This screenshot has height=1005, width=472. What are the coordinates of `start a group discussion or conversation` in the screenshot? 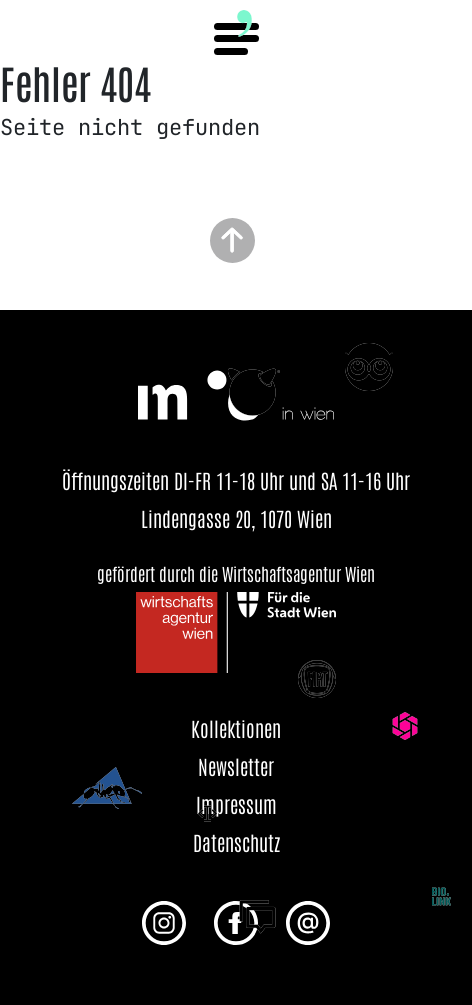 It's located at (257, 916).